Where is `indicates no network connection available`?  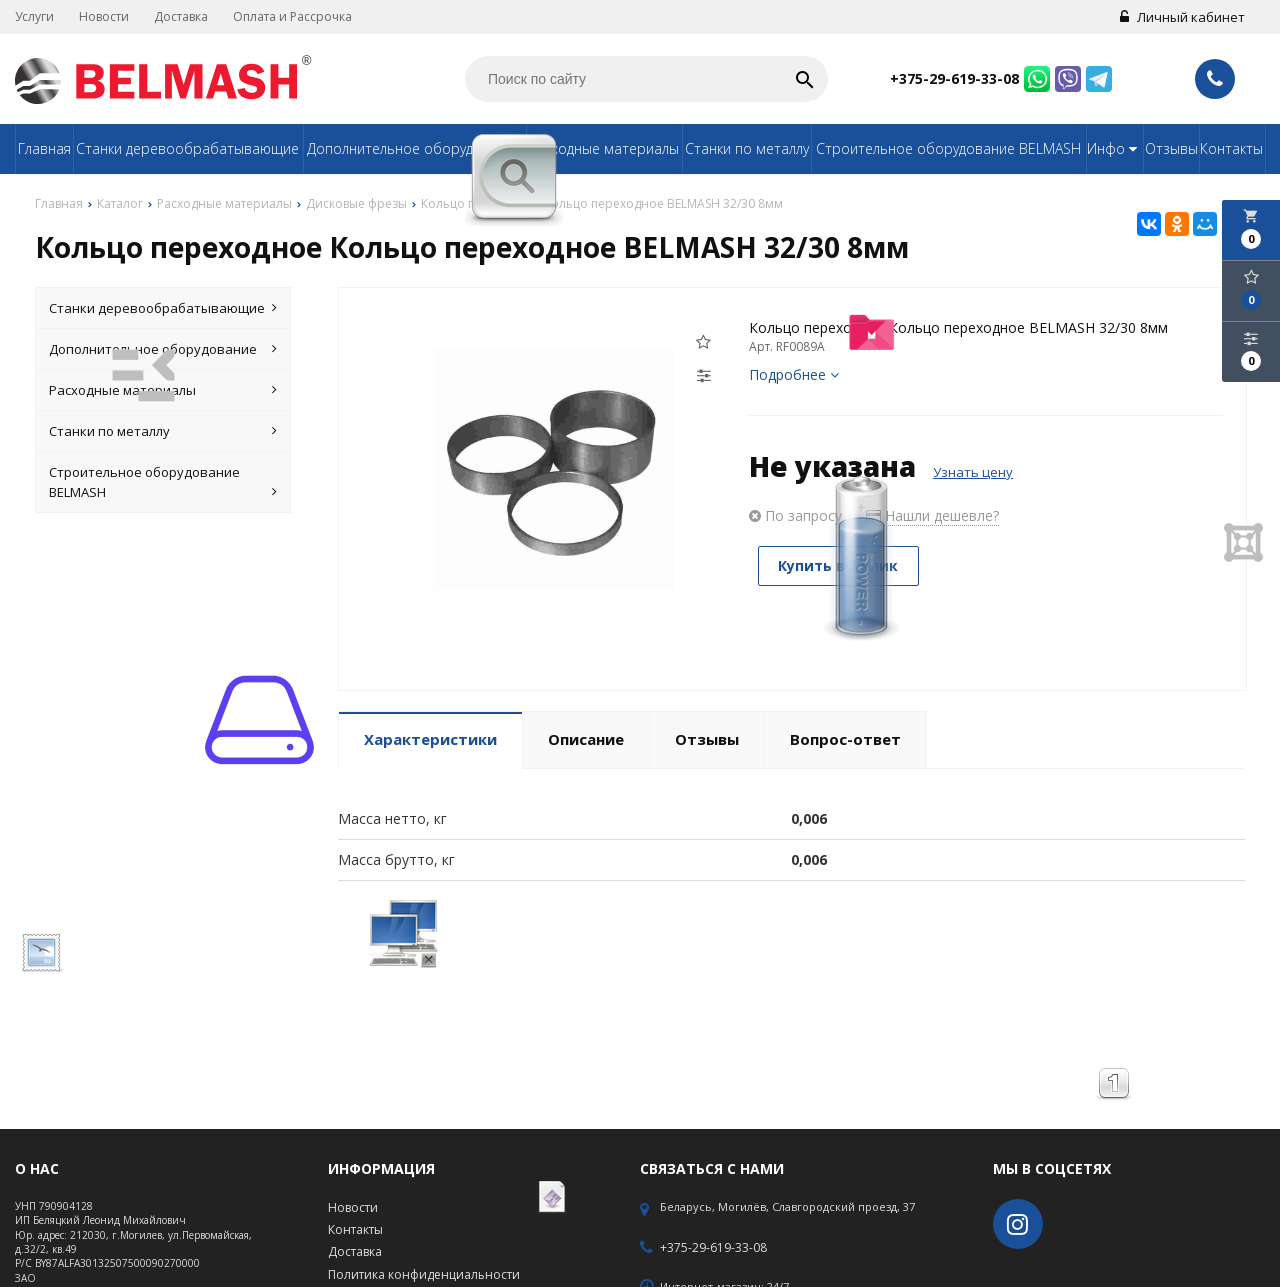 indicates no network connection available is located at coordinates (403, 933).